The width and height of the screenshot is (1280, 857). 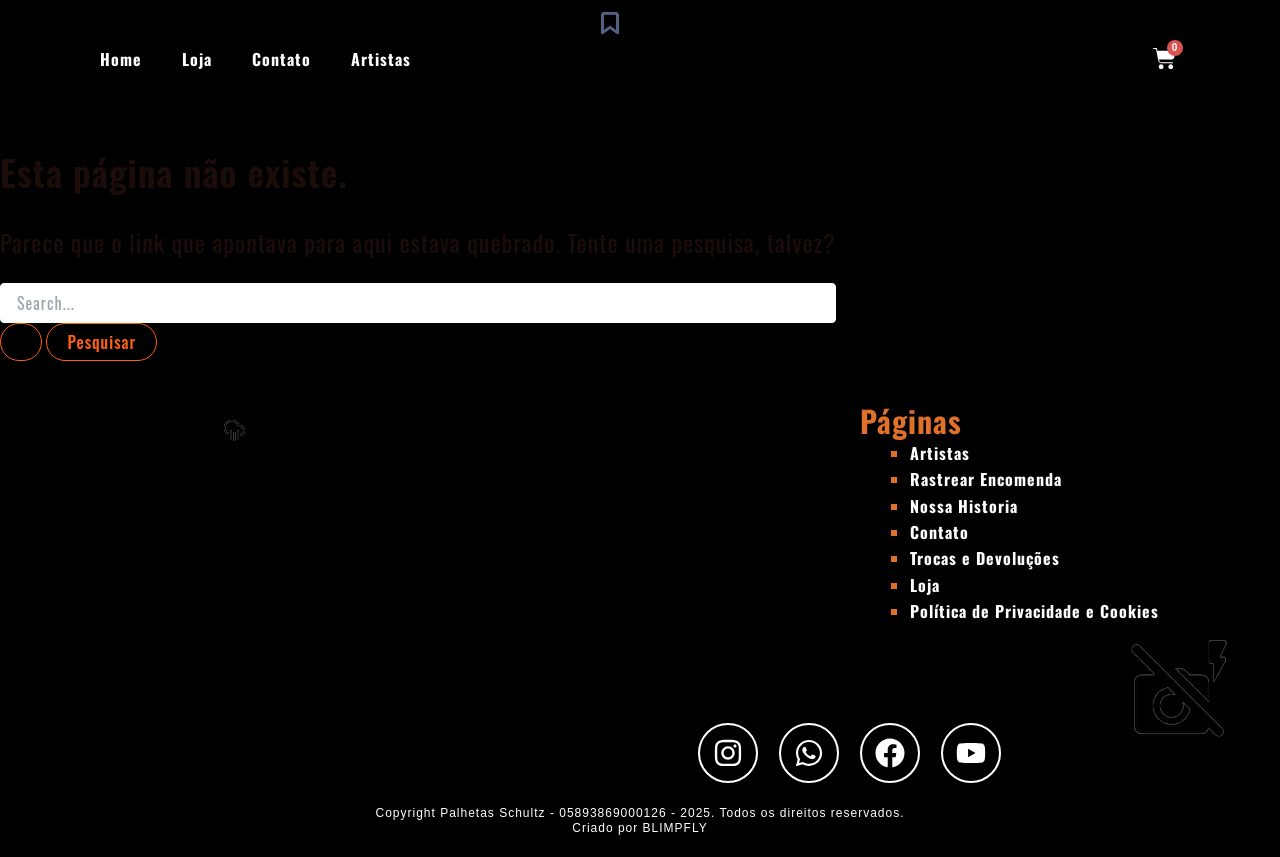 What do you see at coordinates (234, 430) in the screenshot?
I see `indicates rainy weather conditions` at bounding box center [234, 430].